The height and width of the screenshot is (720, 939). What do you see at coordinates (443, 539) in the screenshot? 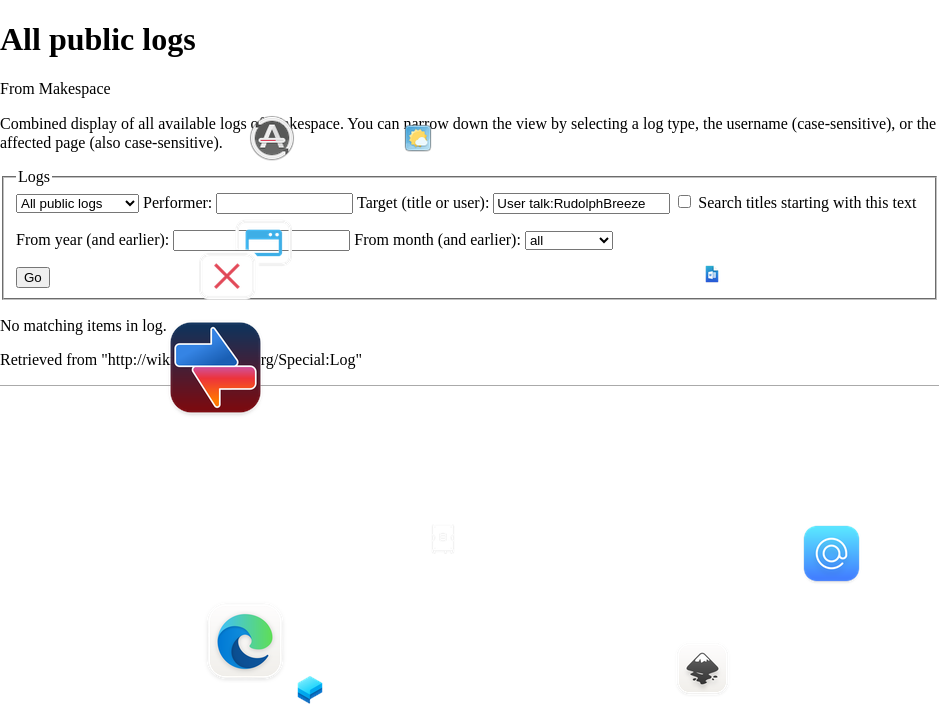
I see `indicates storage quota or disk space limit` at bounding box center [443, 539].